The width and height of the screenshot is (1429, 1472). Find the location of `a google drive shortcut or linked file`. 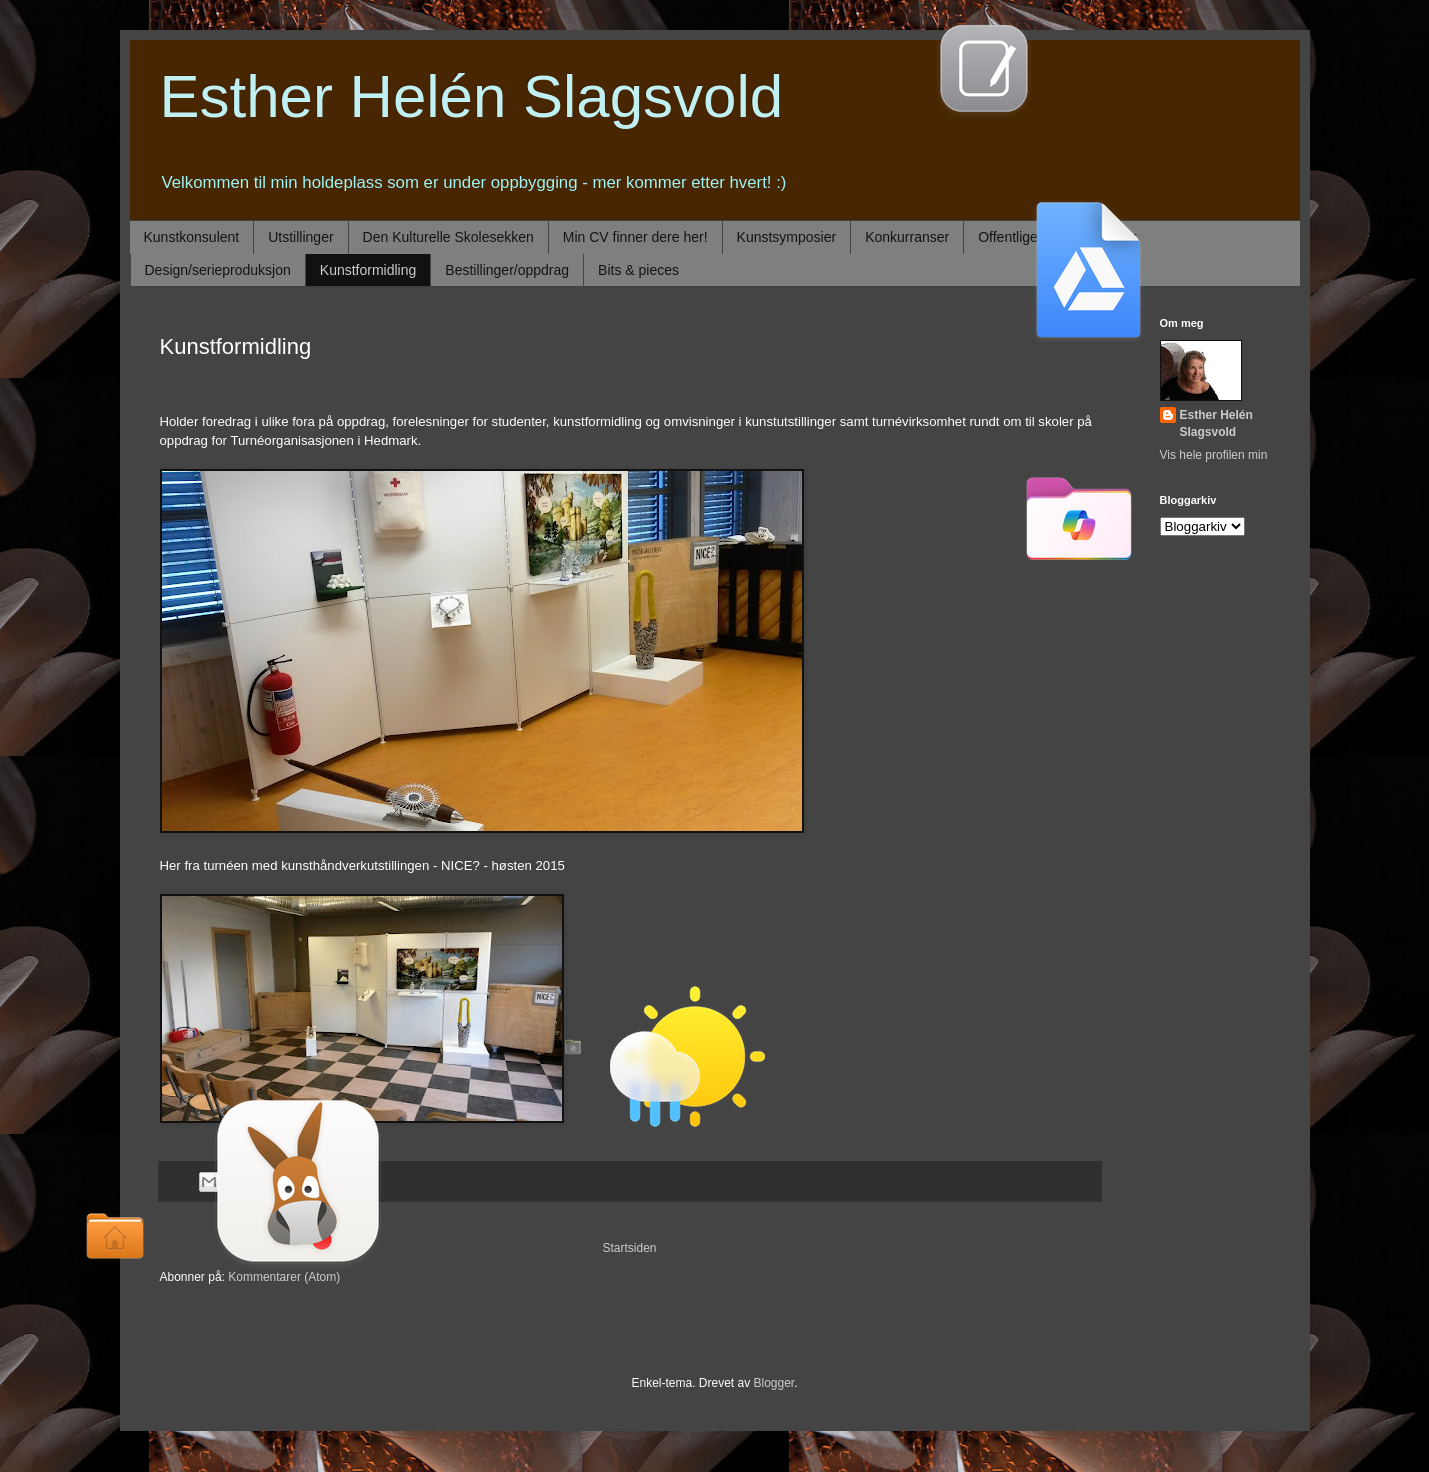

a google drive shortcut or linked file is located at coordinates (1088, 272).